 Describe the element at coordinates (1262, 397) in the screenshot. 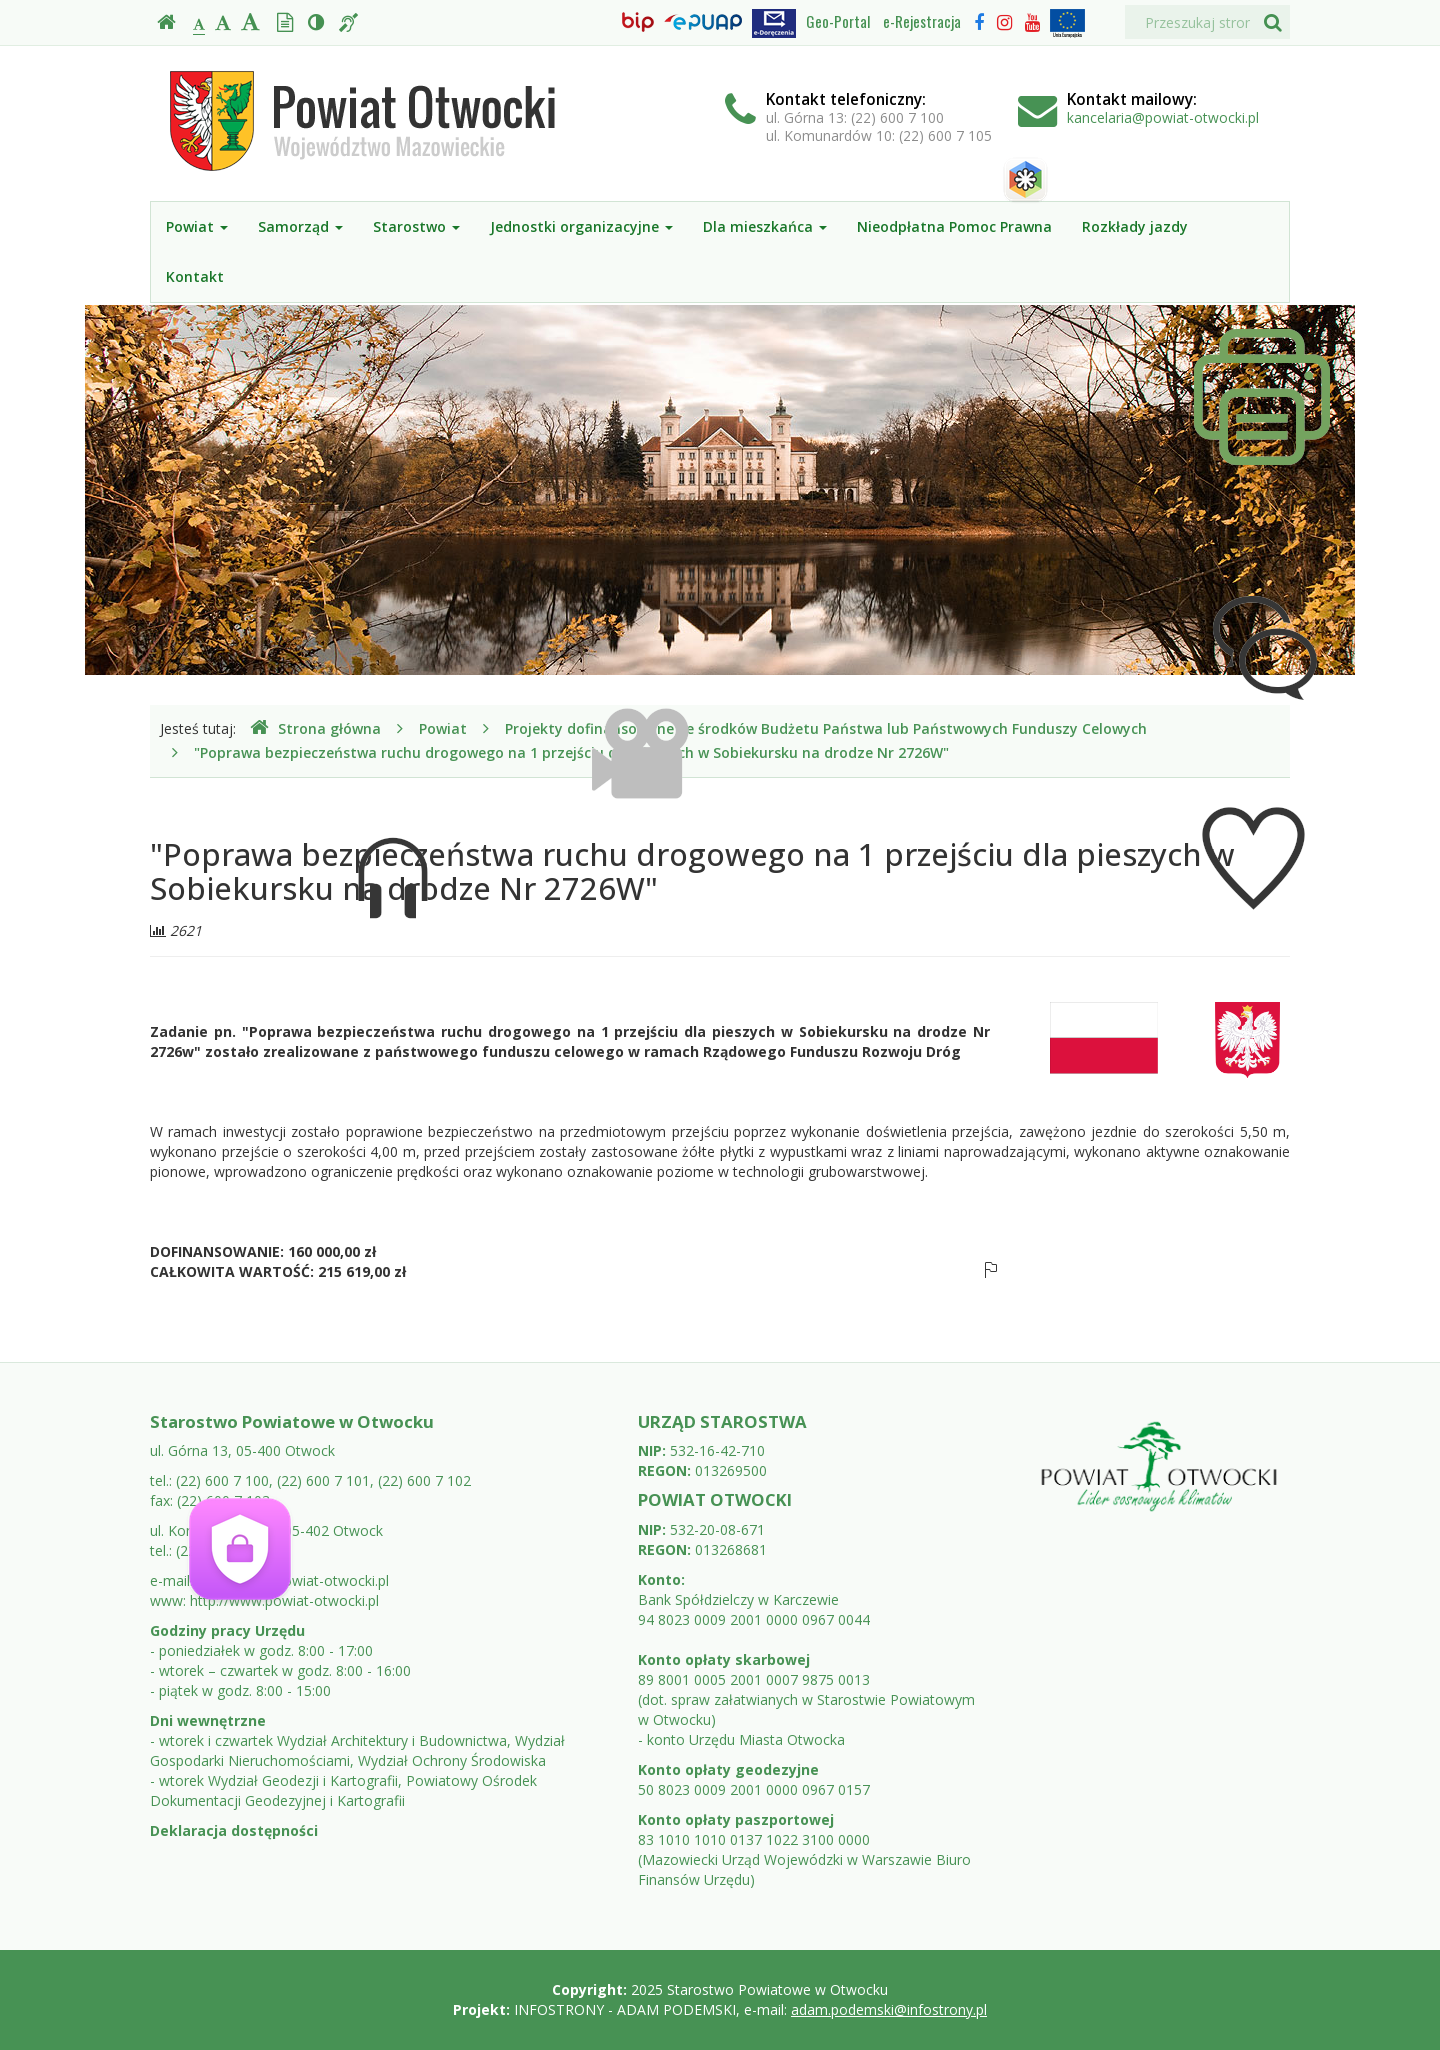

I see `print the current document` at that location.